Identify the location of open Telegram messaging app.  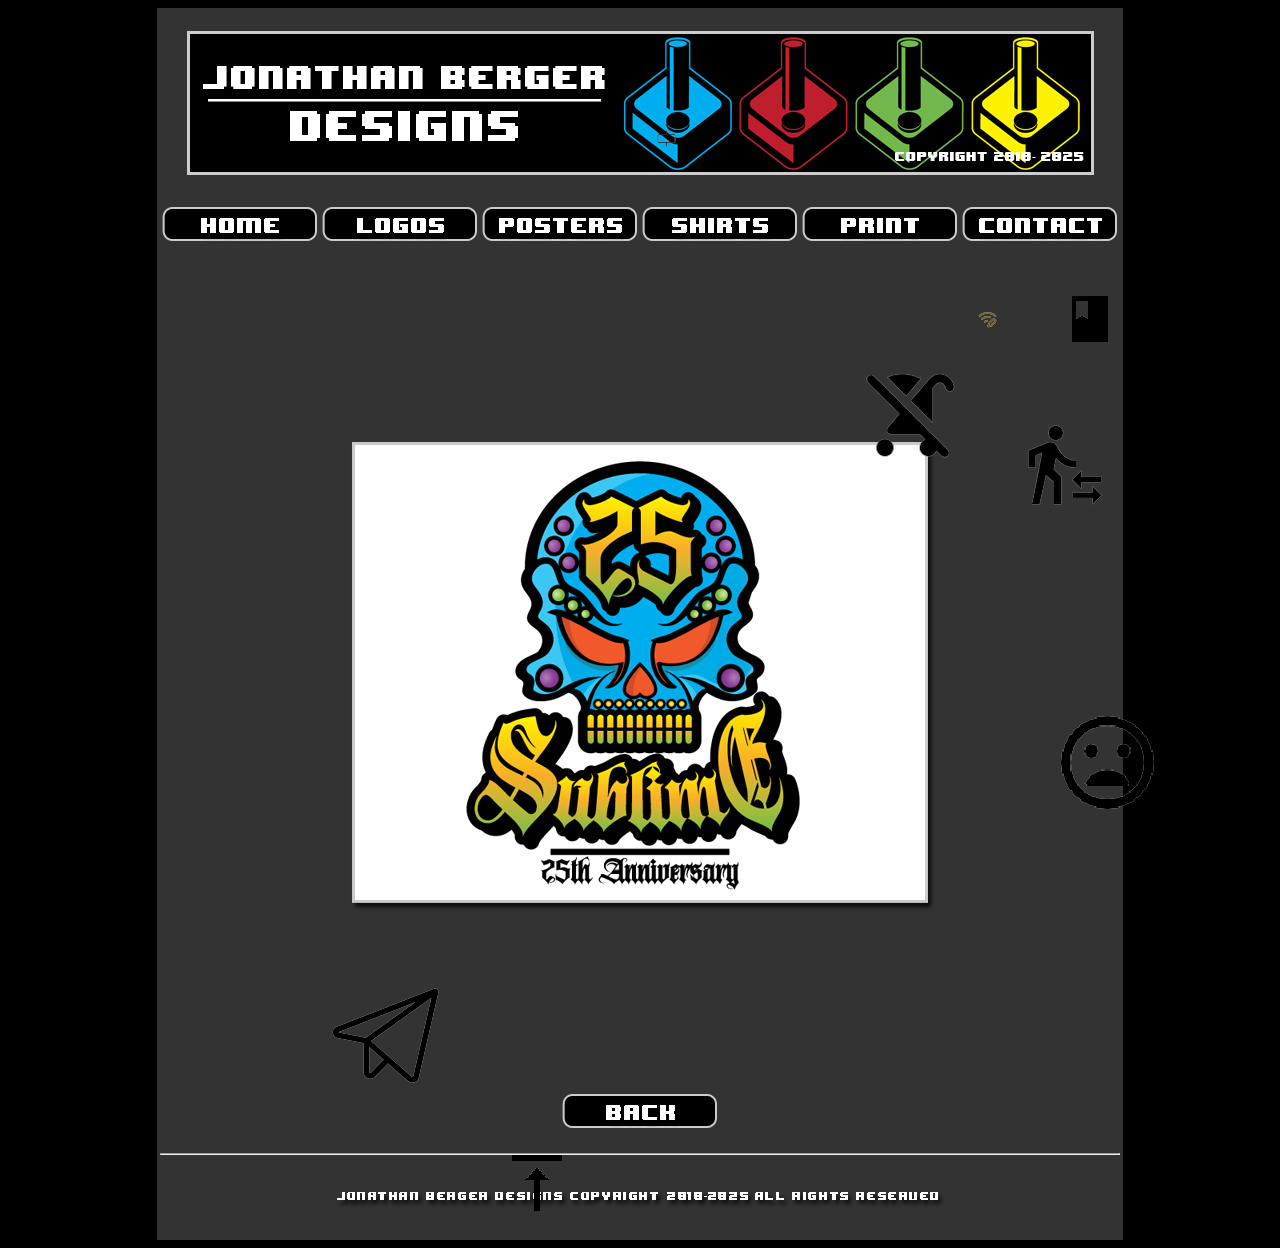
(389, 1037).